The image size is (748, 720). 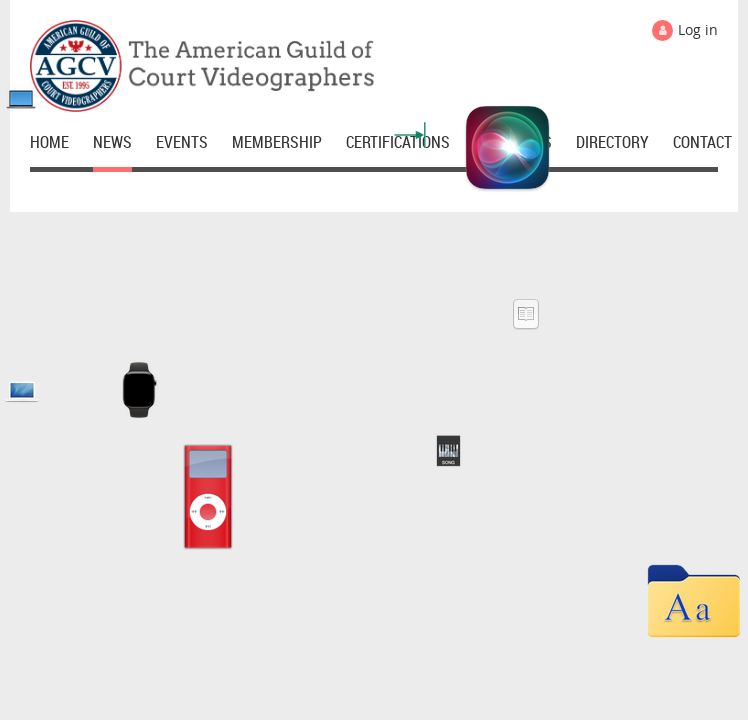 I want to click on activate Siri voice assistant, so click(x=507, y=147).